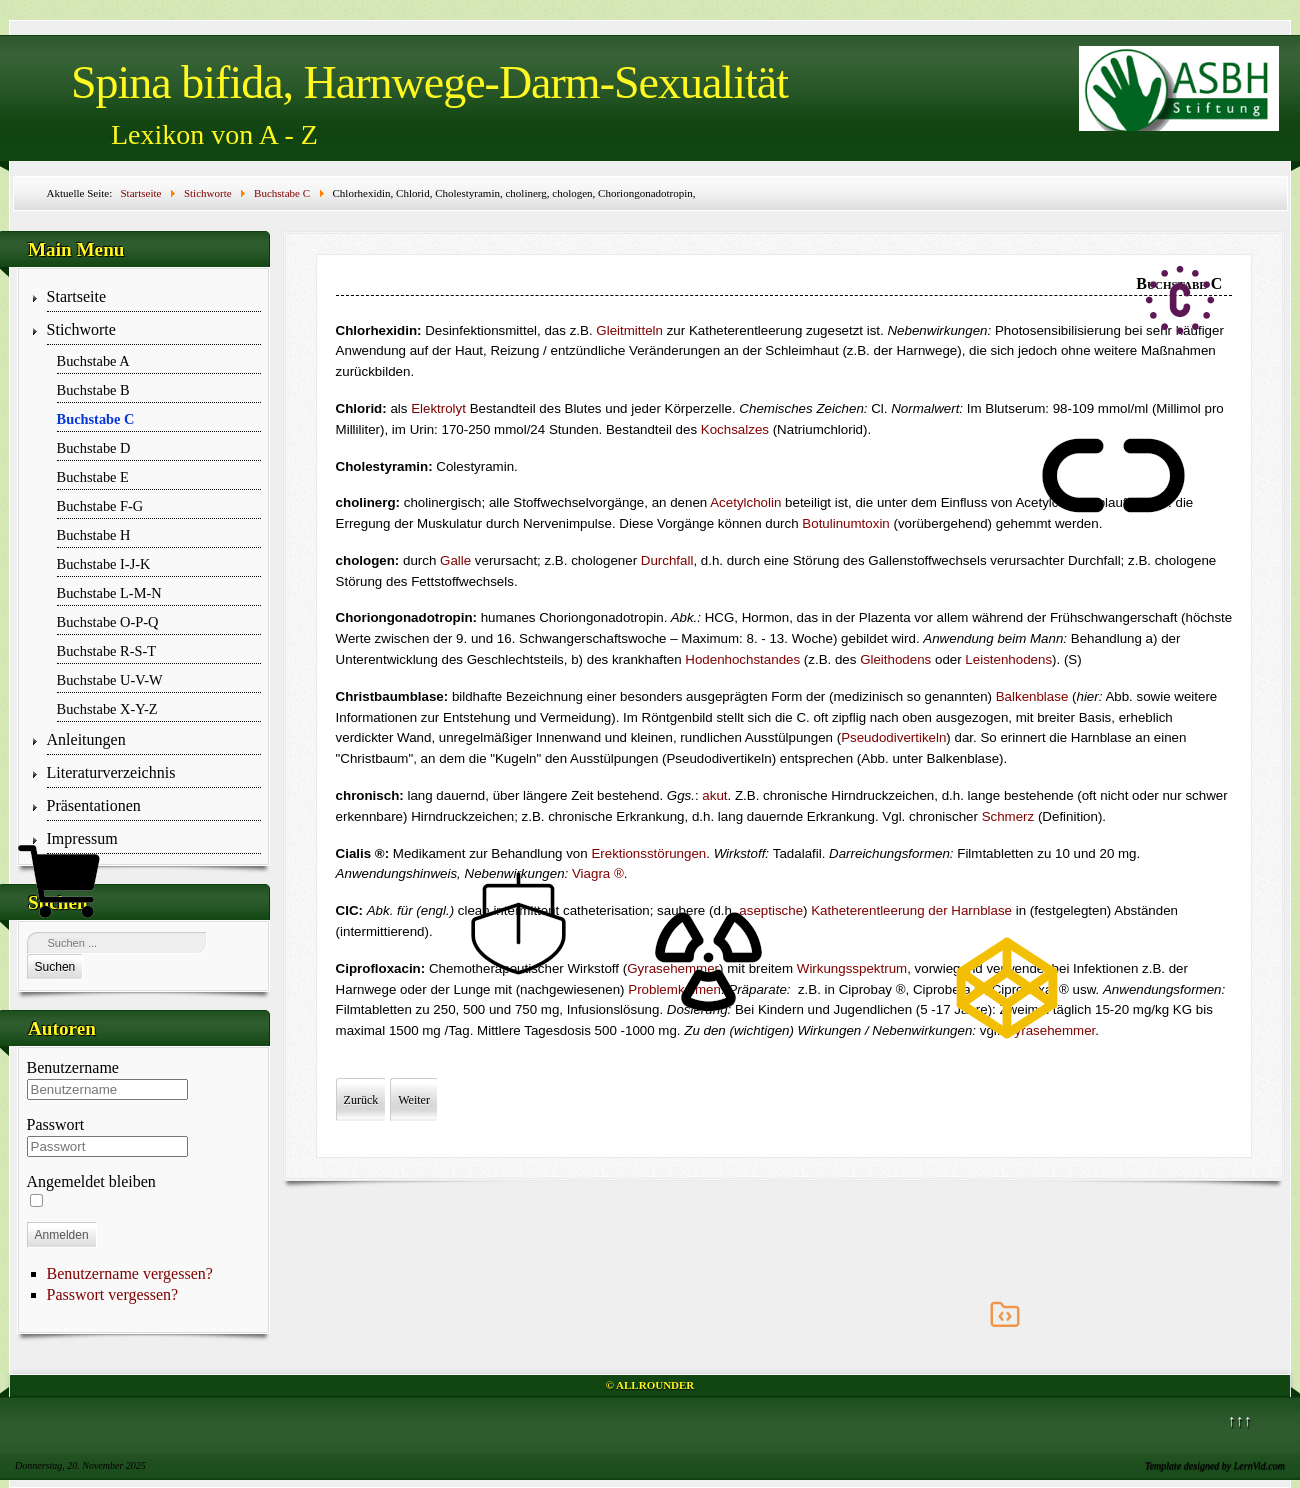 The height and width of the screenshot is (1488, 1300). What do you see at coordinates (60, 881) in the screenshot?
I see `view your shopping cart` at bounding box center [60, 881].